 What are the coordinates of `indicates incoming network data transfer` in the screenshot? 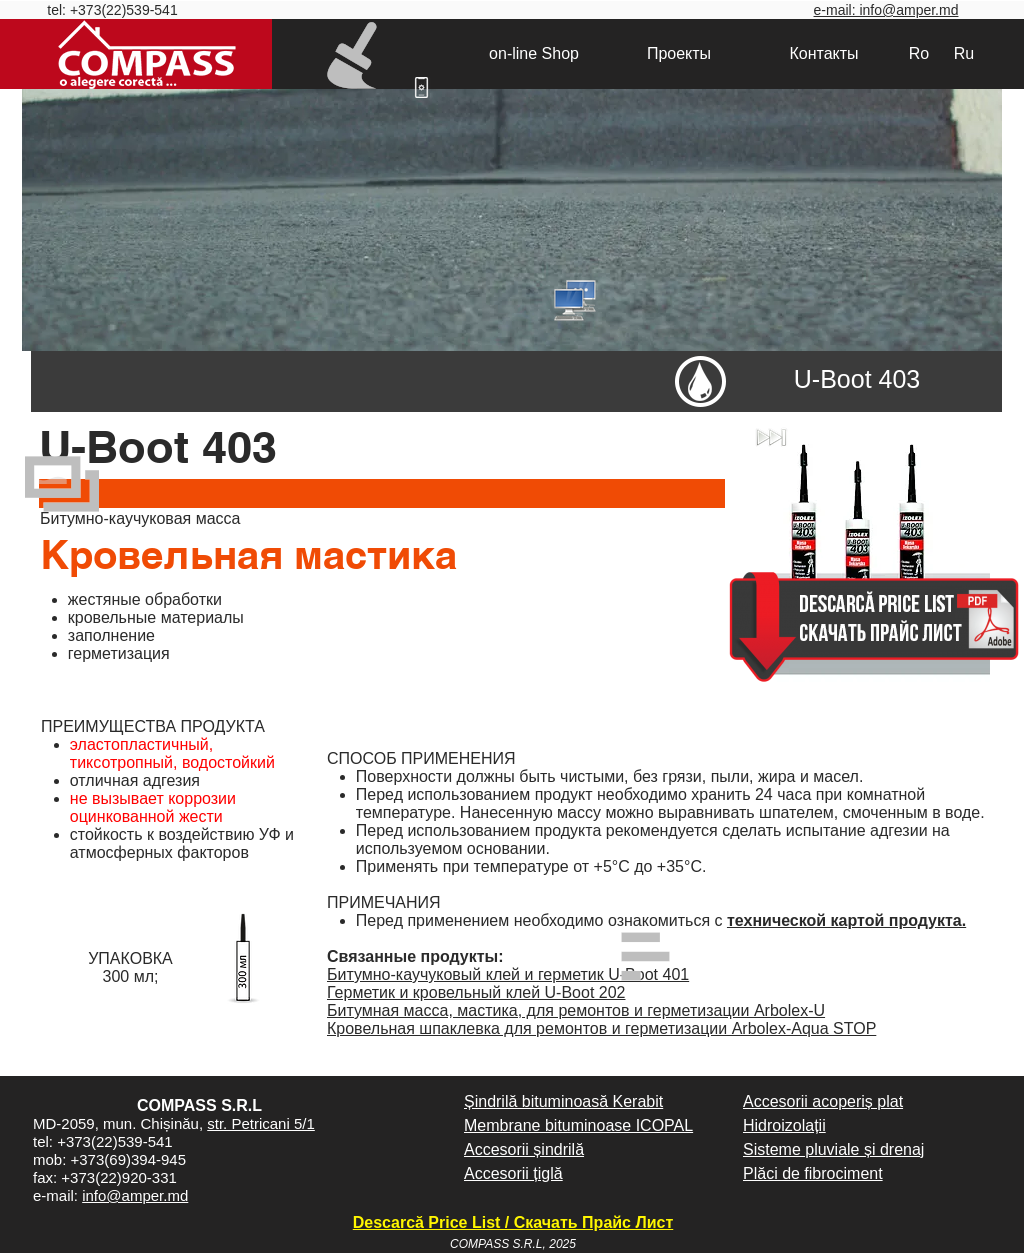 It's located at (574, 300).